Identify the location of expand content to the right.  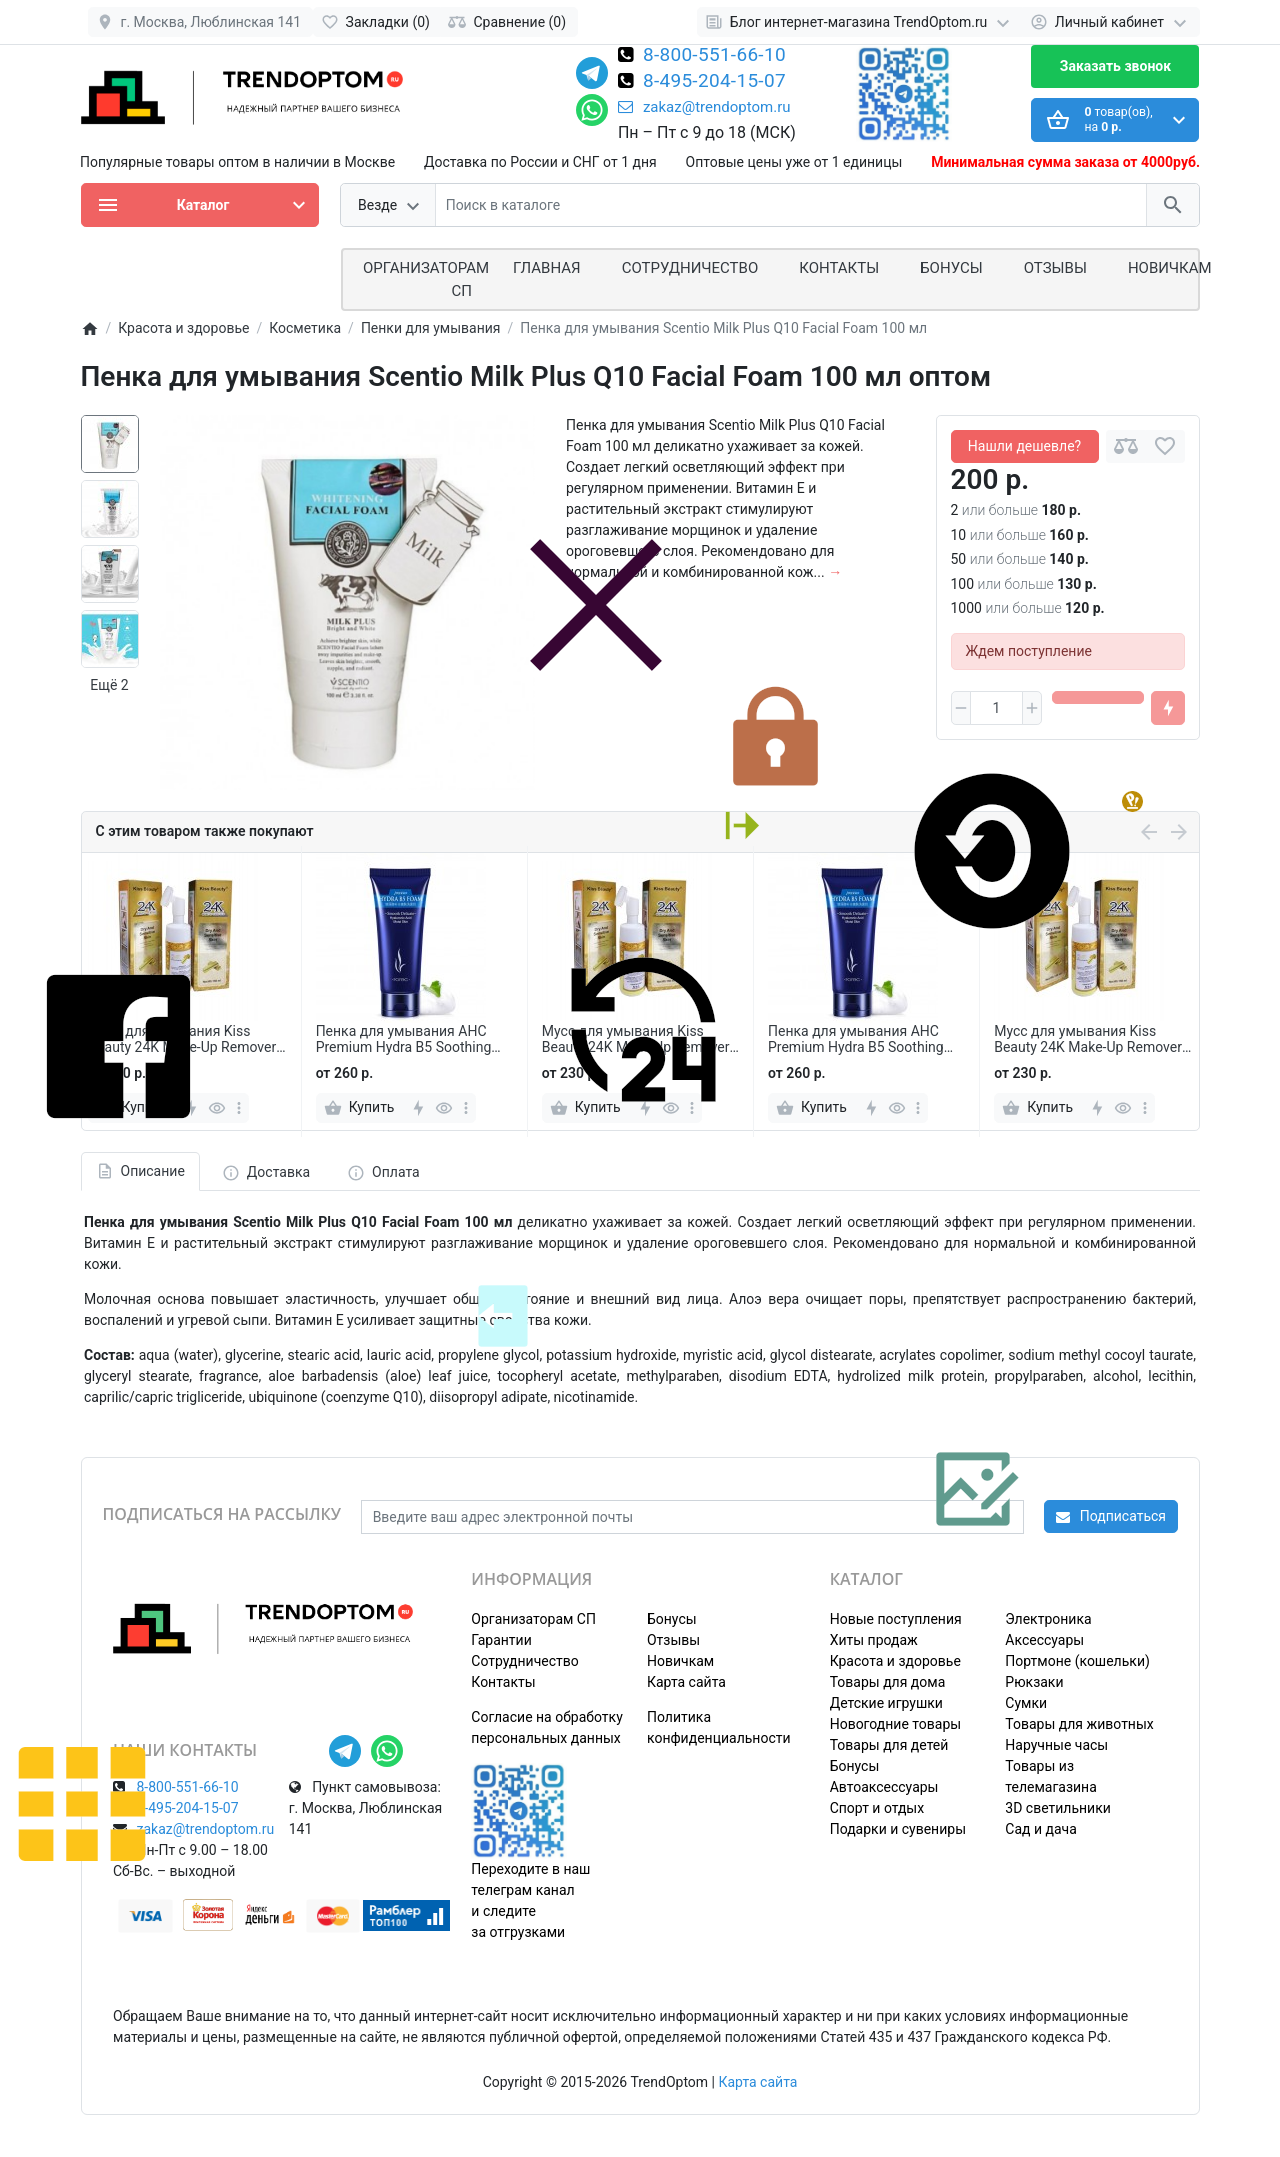
(741, 825).